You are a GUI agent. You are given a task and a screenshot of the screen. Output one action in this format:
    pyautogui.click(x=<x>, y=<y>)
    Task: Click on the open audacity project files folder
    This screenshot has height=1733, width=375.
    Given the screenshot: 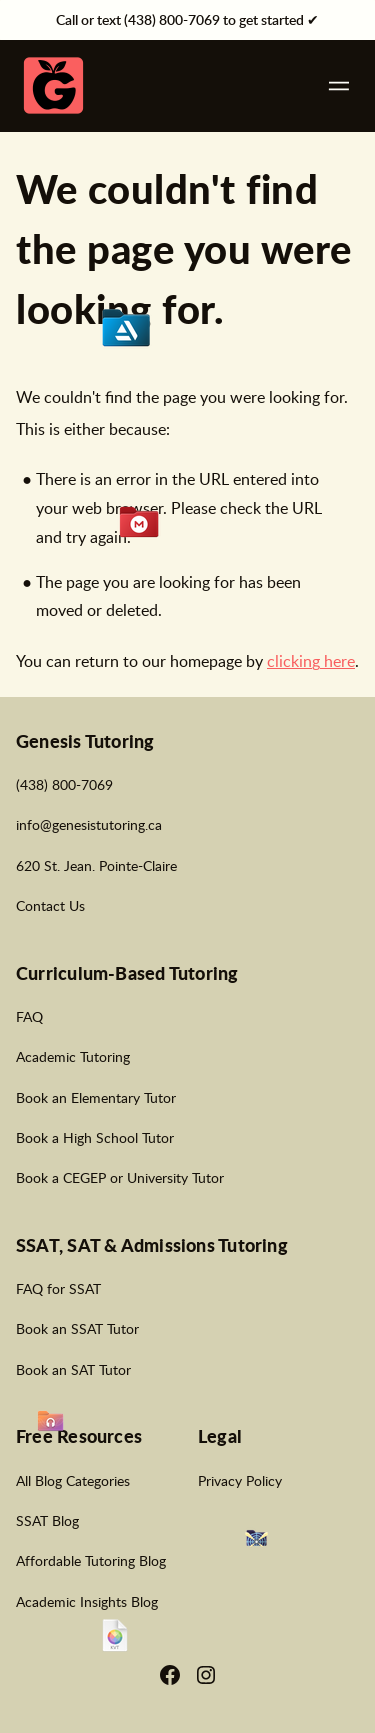 What is the action you would take?
    pyautogui.click(x=50, y=1421)
    